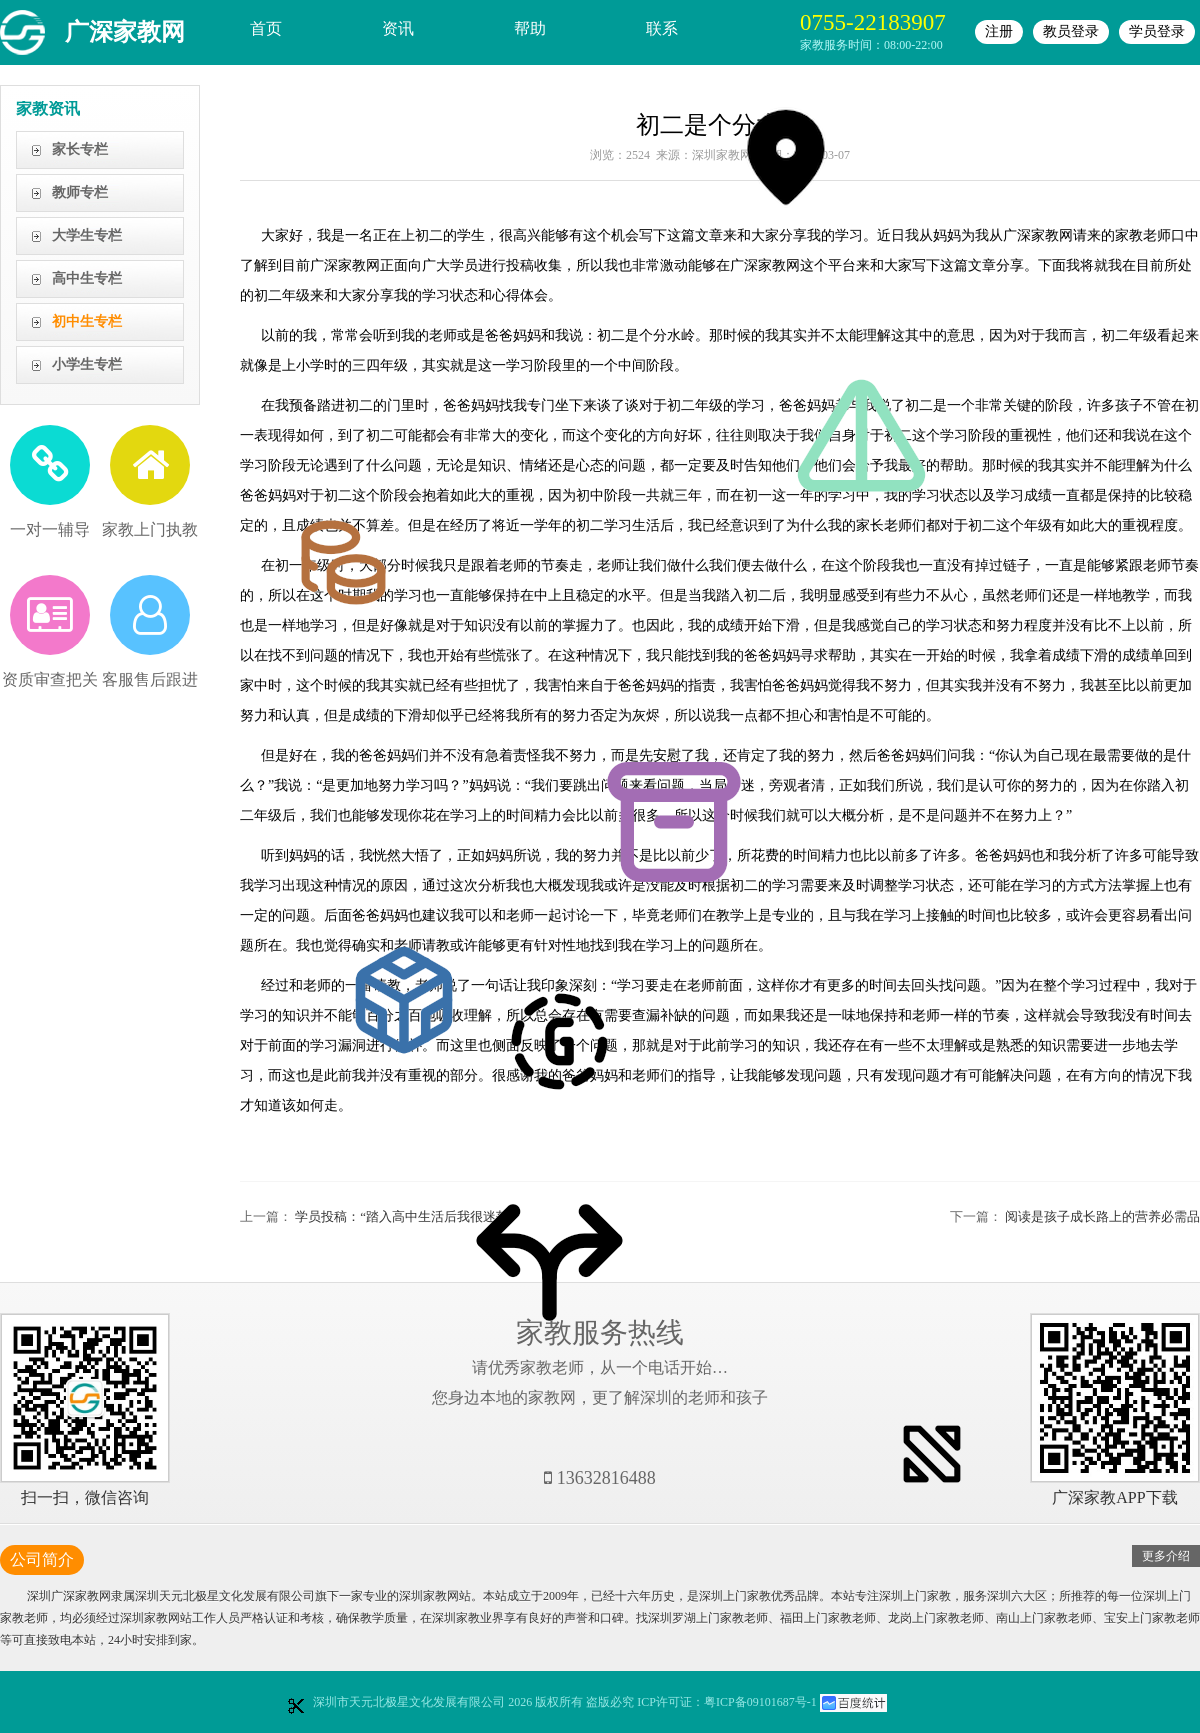 The width and height of the screenshot is (1200, 1733). Describe the element at coordinates (343, 562) in the screenshot. I see `view your coin balance or currency` at that location.